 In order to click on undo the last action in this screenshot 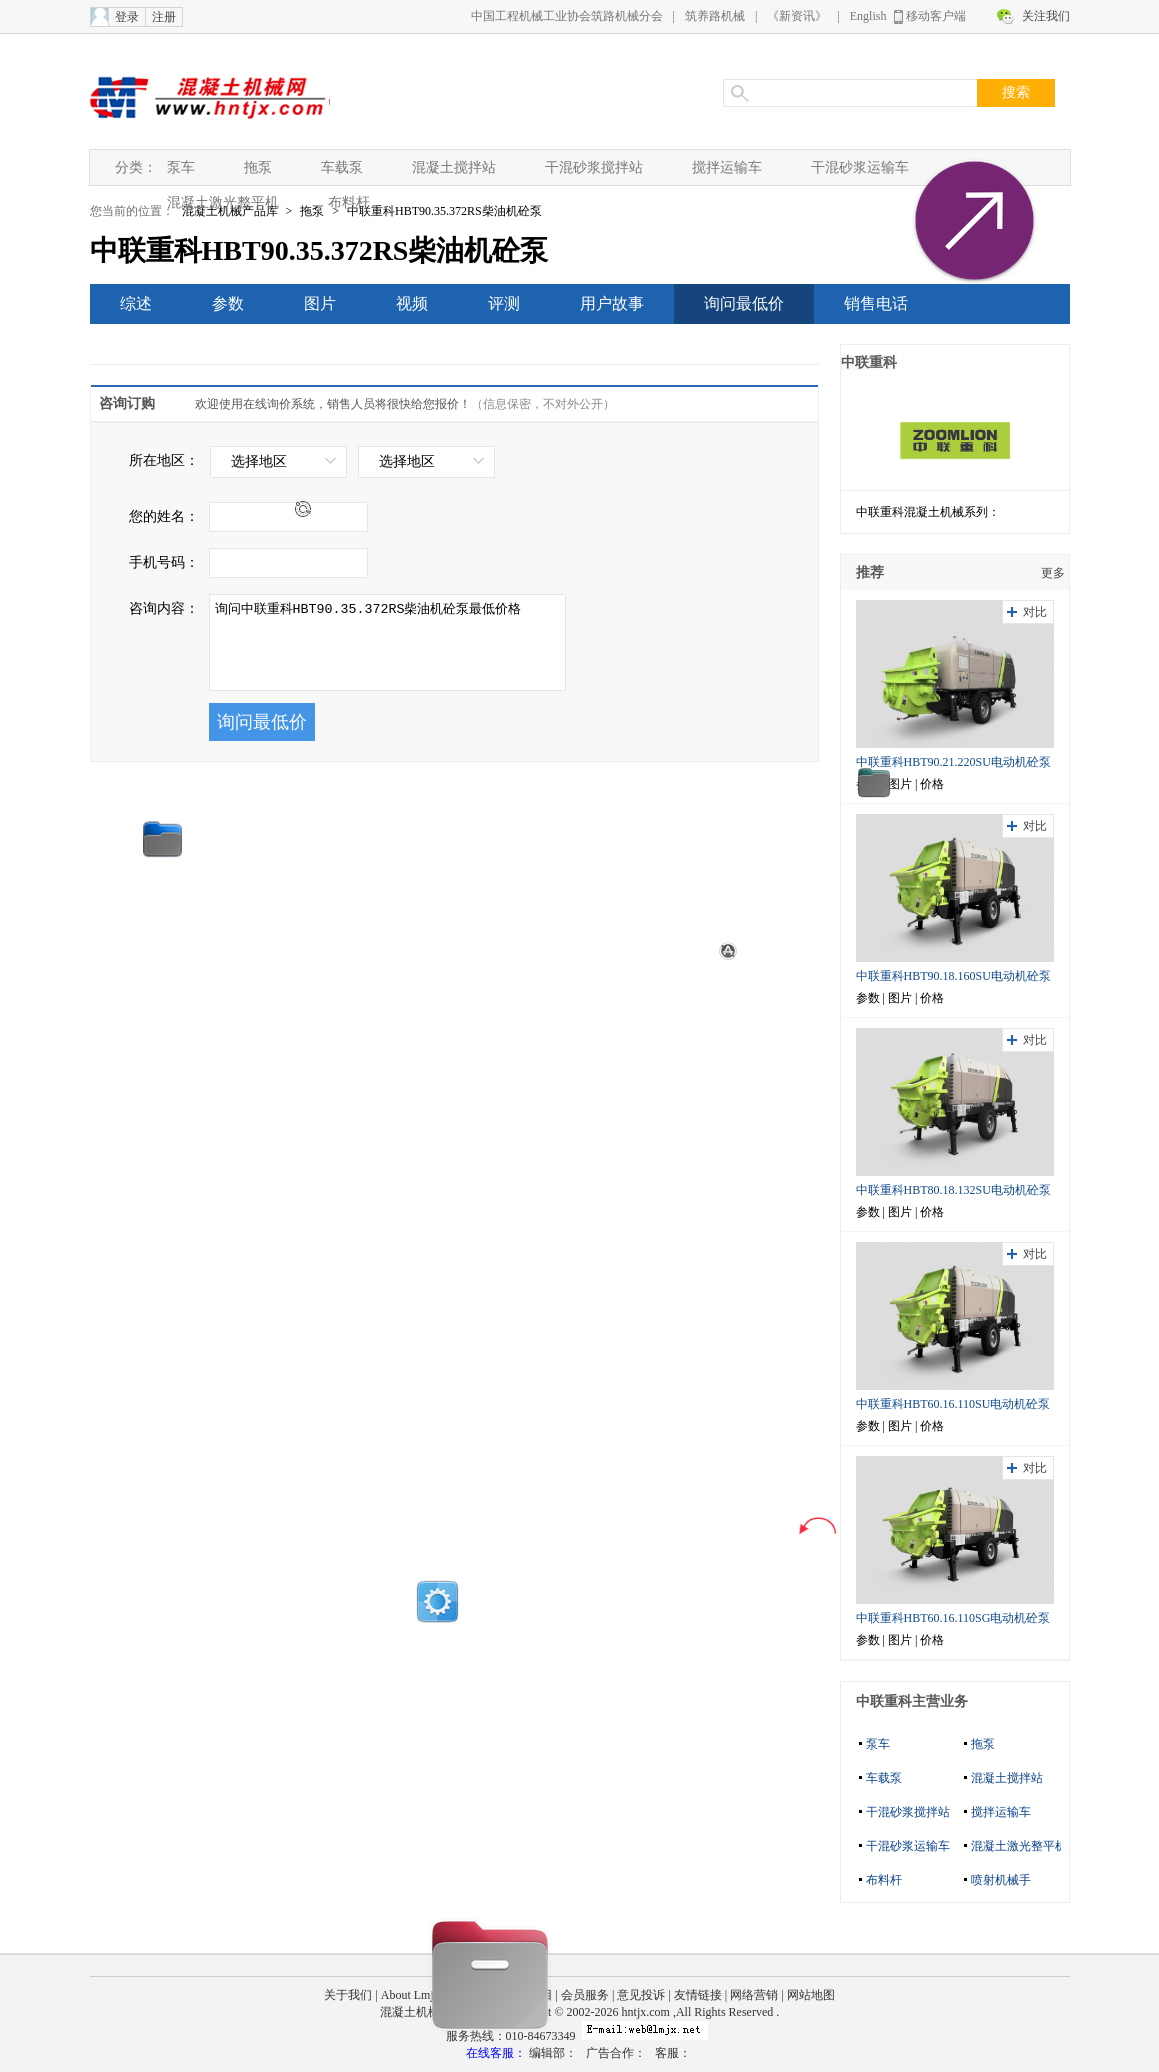, I will do `click(817, 1525)`.